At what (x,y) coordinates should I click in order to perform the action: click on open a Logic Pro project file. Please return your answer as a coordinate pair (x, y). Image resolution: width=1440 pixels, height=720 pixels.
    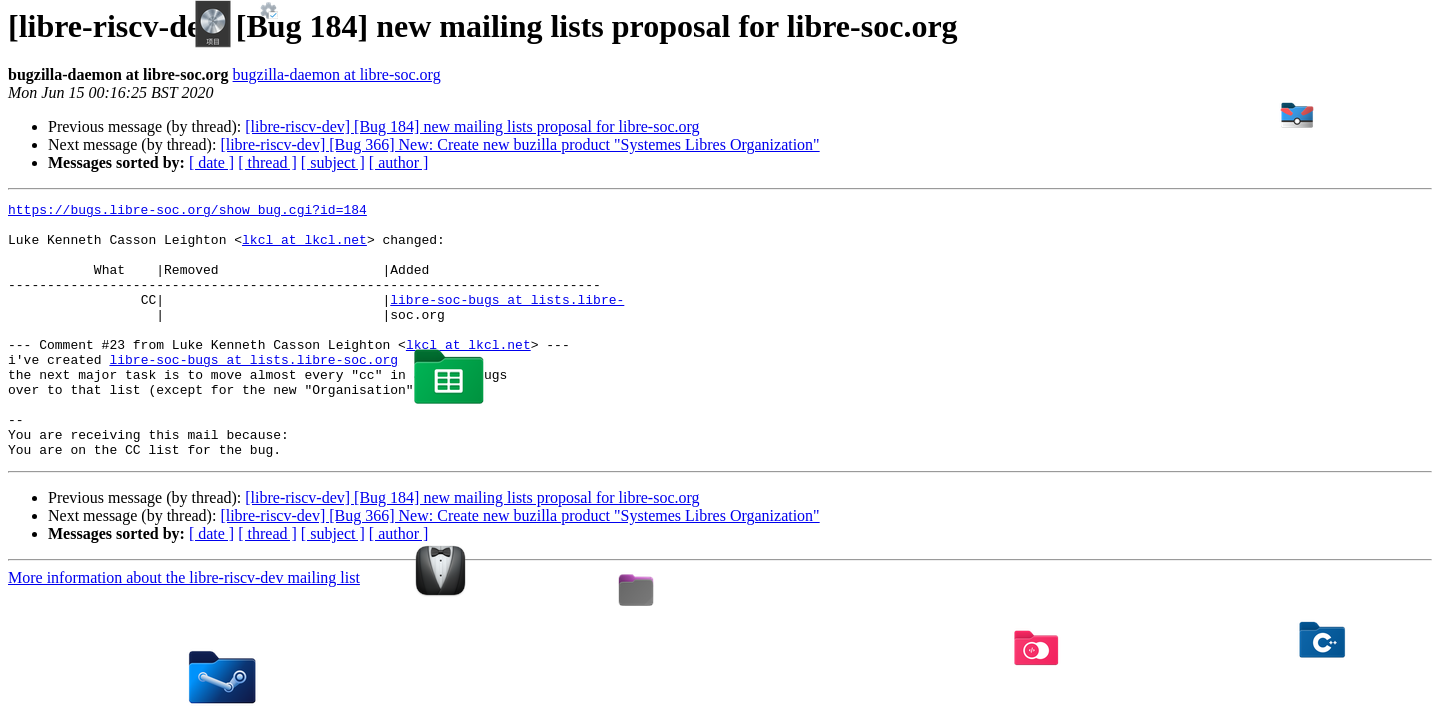
    Looking at the image, I should click on (213, 25).